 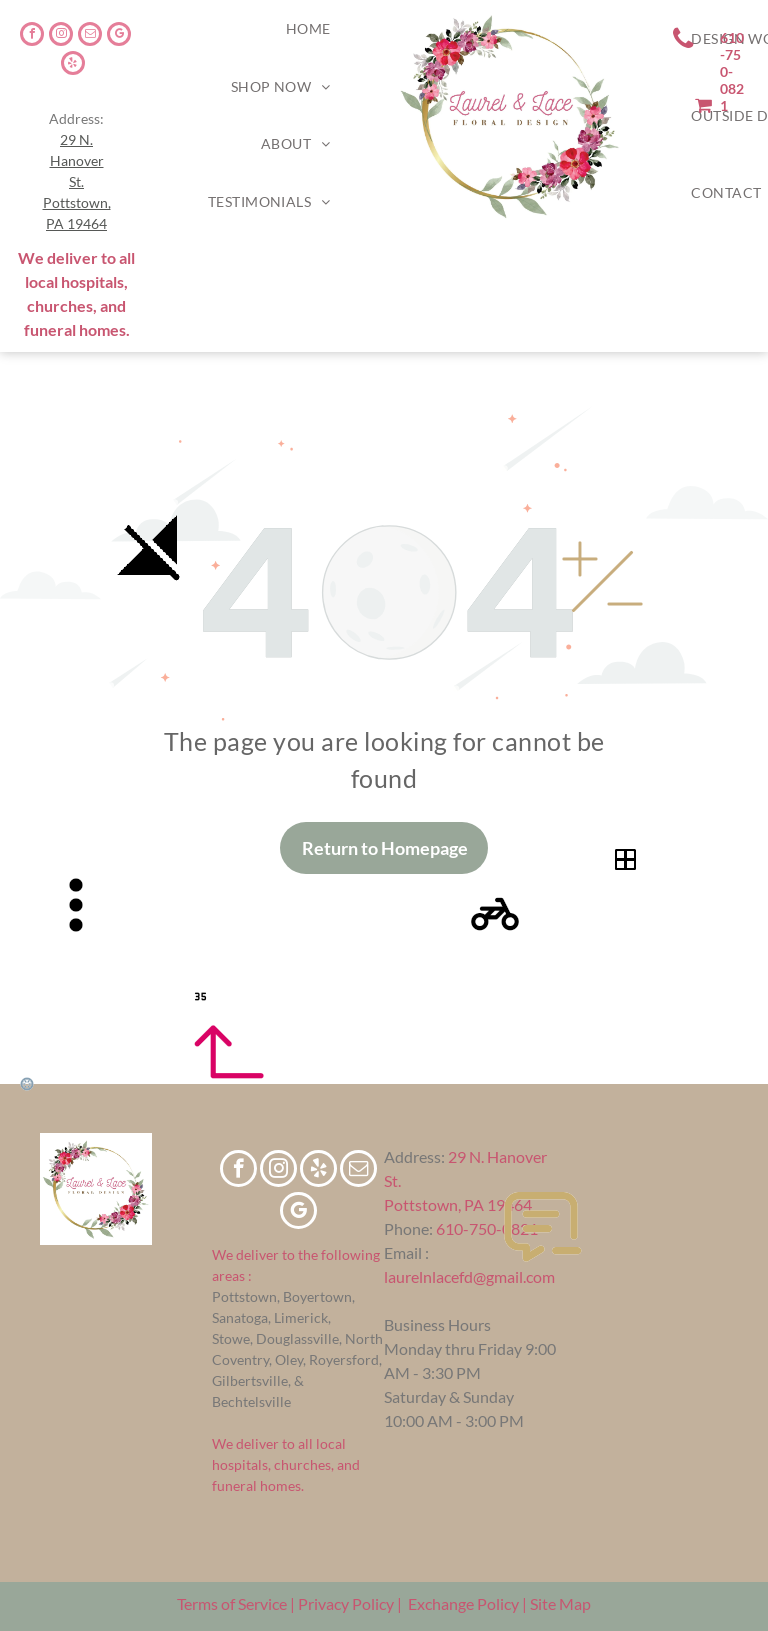 I want to click on toggle between adding and subtracting values, so click(x=602, y=581).